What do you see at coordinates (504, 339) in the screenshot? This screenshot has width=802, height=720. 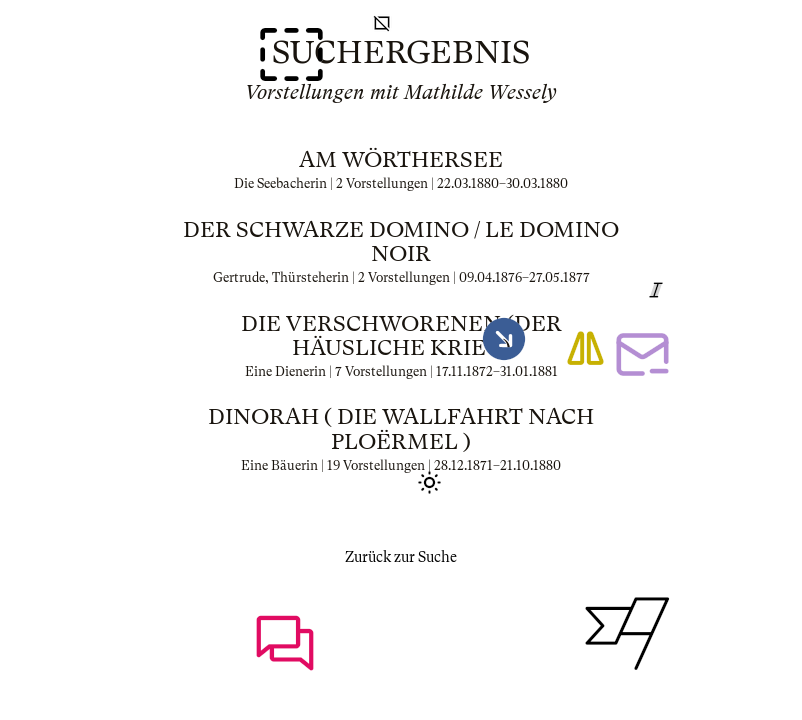 I see `navigate to the next section below` at bounding box center [504, 339].